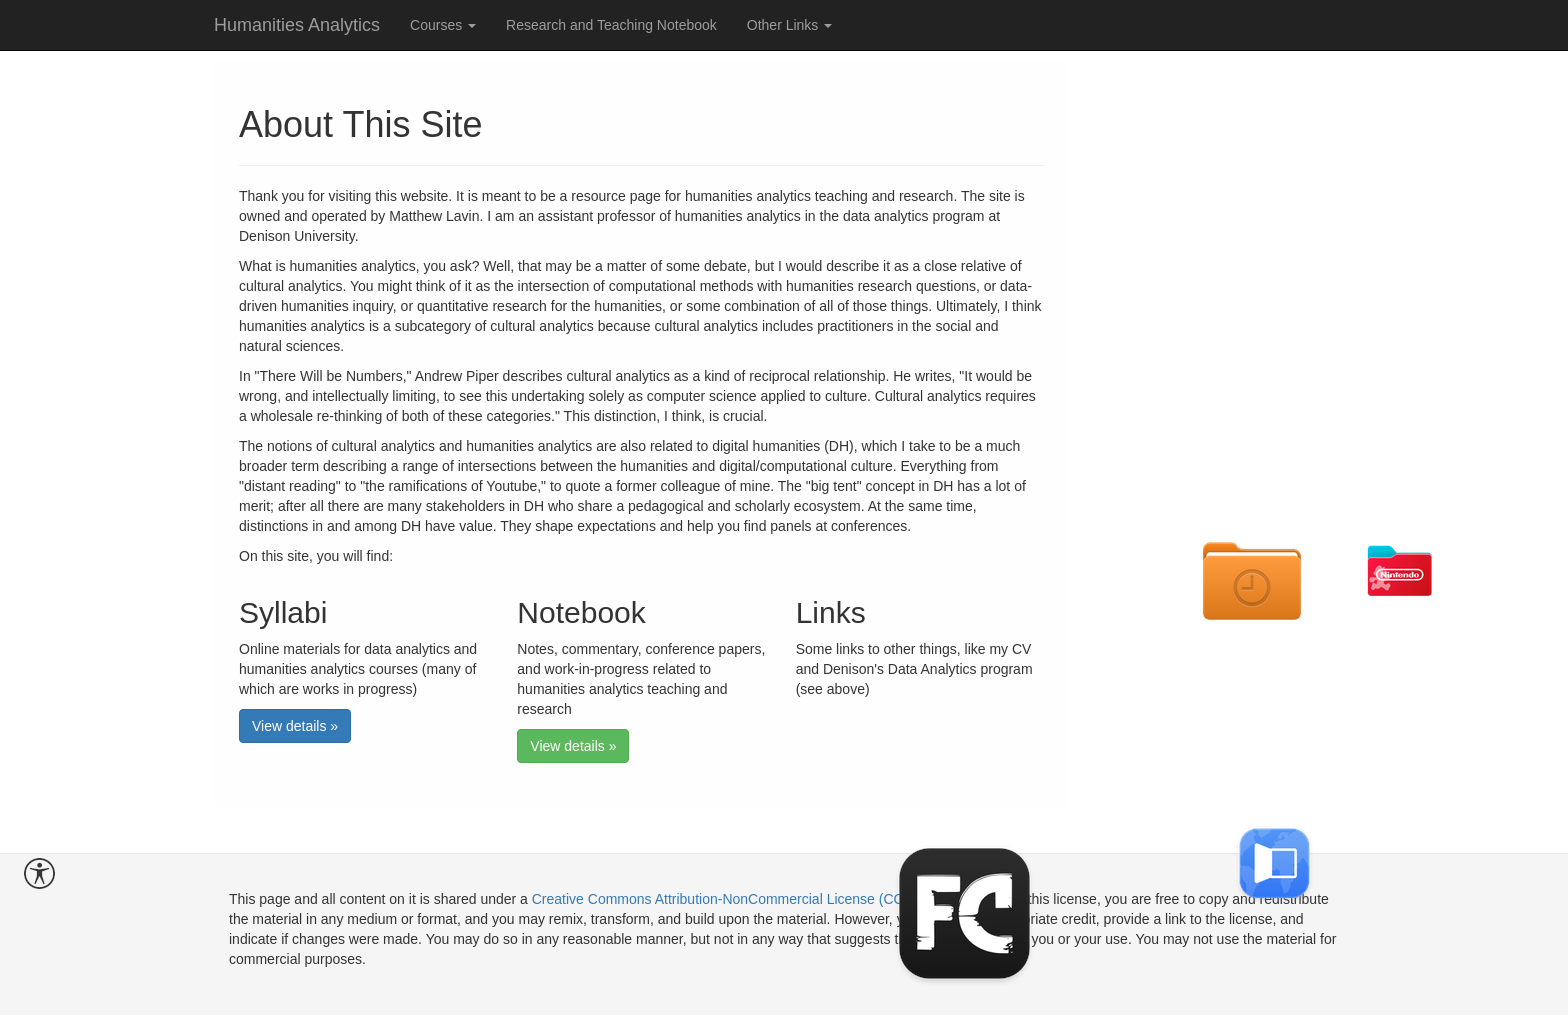  I want to click on open folder containing Nintendo games or files, so click(1399, 572).